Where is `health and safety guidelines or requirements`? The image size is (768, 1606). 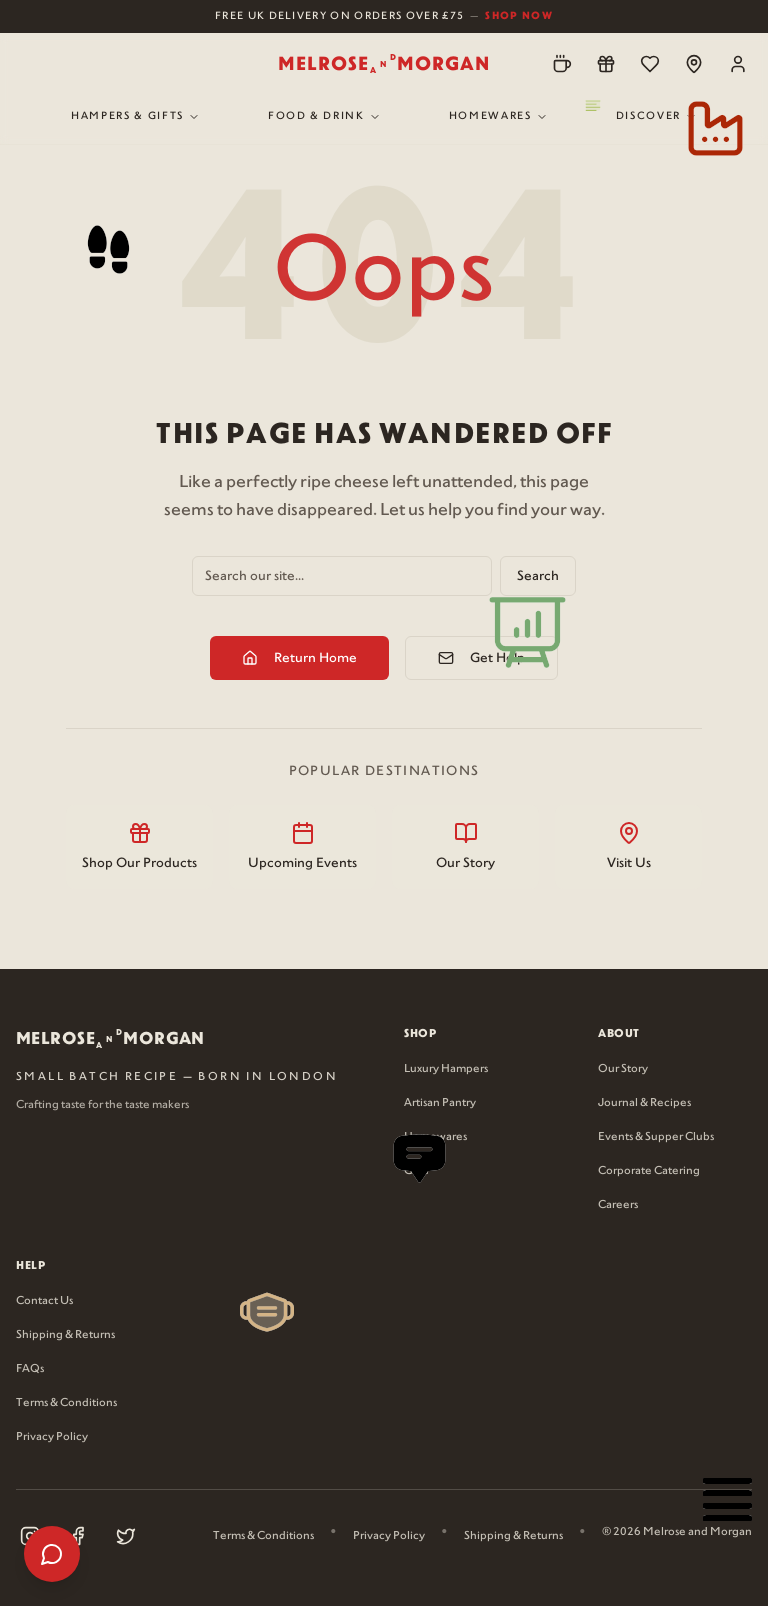
health and safety guidelines or requirements is located at coordinates (267, 1313).